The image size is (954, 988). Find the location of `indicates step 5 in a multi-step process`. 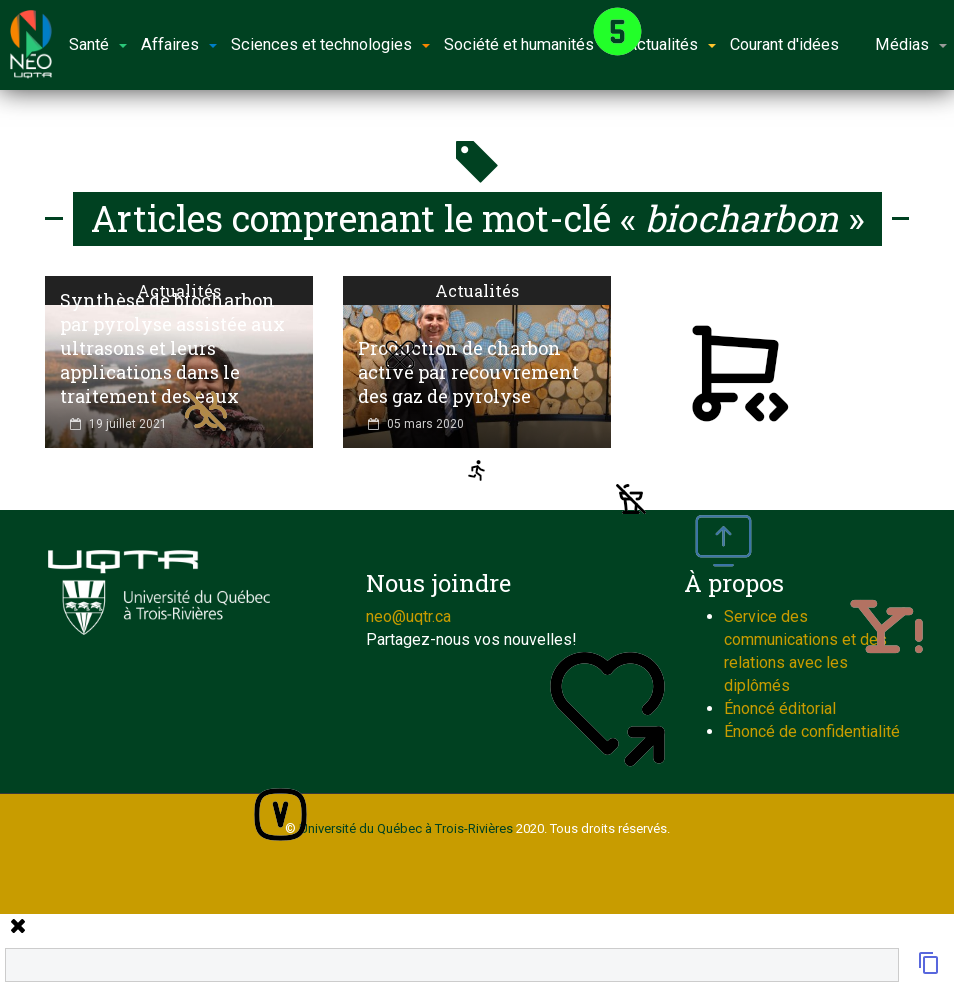

indicates step 5 in a multi-step process is located at coordinates (617, 31).